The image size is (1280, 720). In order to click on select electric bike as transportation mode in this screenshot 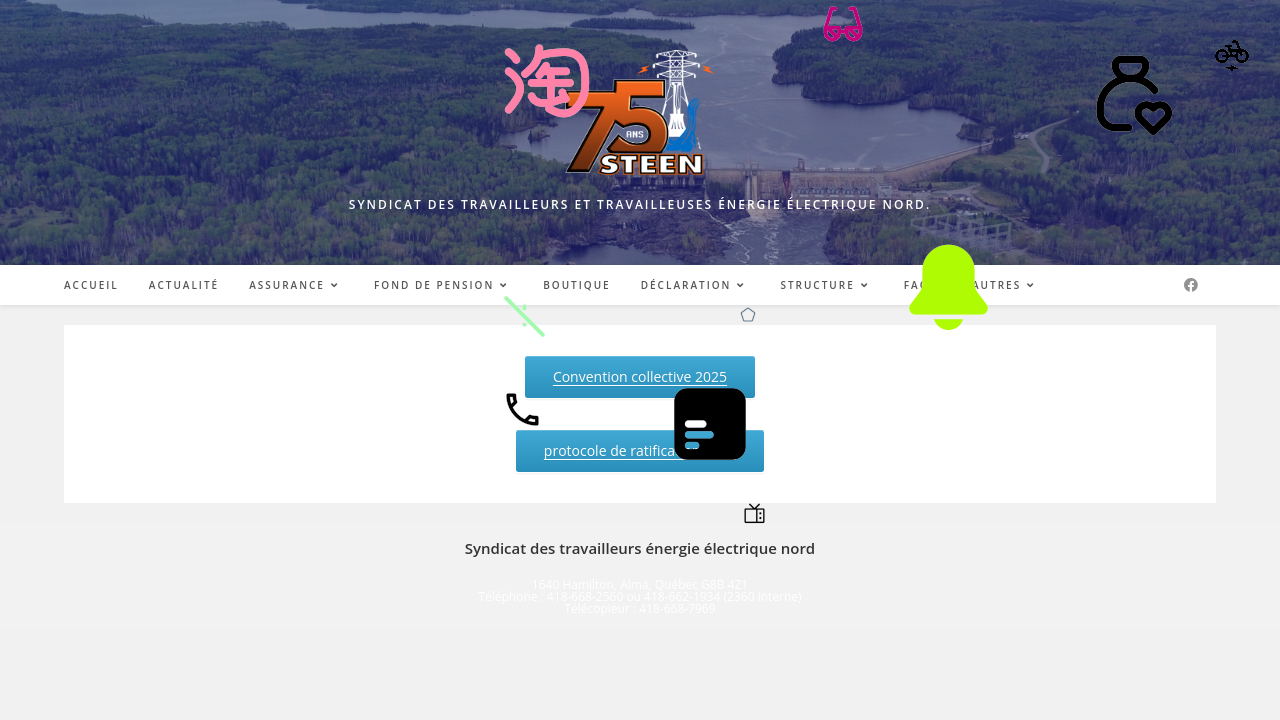, I will do `click(1232, 56)`.